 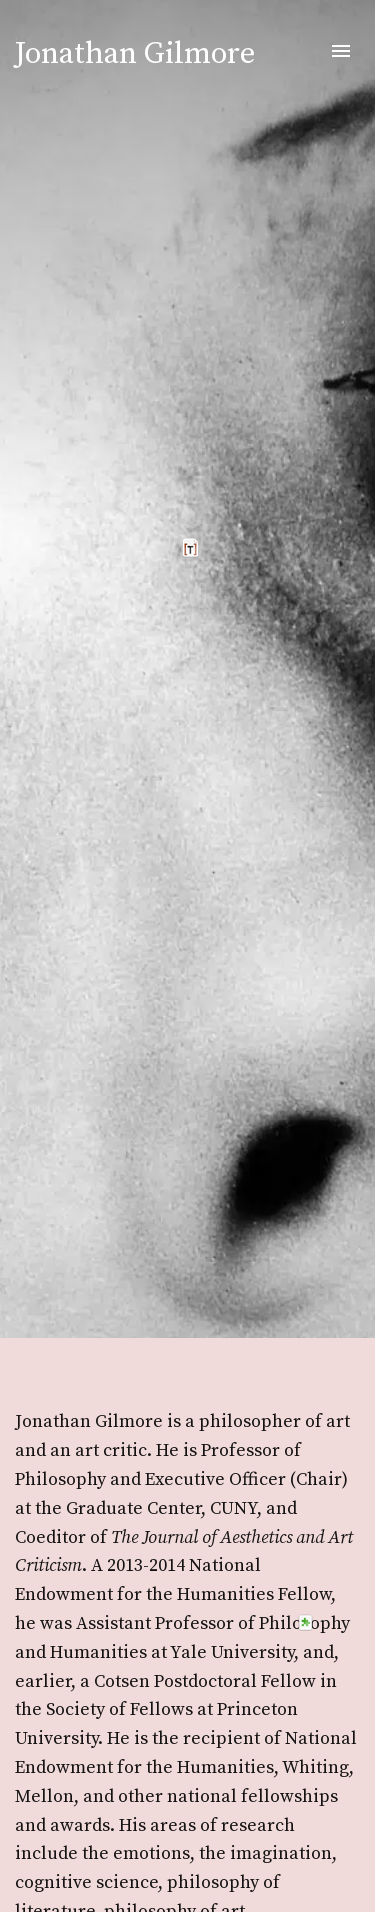 I want to click on a toml configuration file, so click(x=190, y=547).